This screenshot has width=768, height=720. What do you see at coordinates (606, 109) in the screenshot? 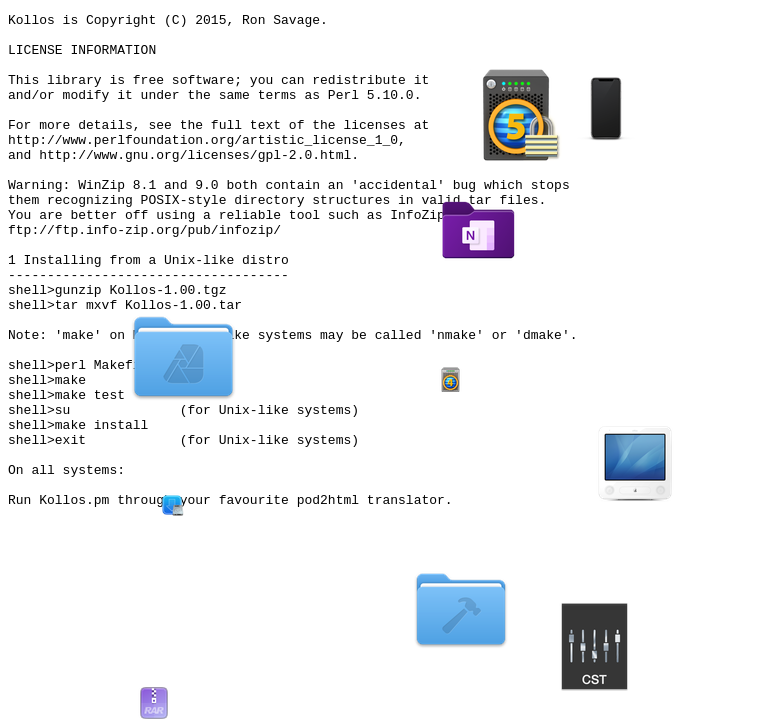
I see `connected iPhone device` at bounding box center [606, 109].